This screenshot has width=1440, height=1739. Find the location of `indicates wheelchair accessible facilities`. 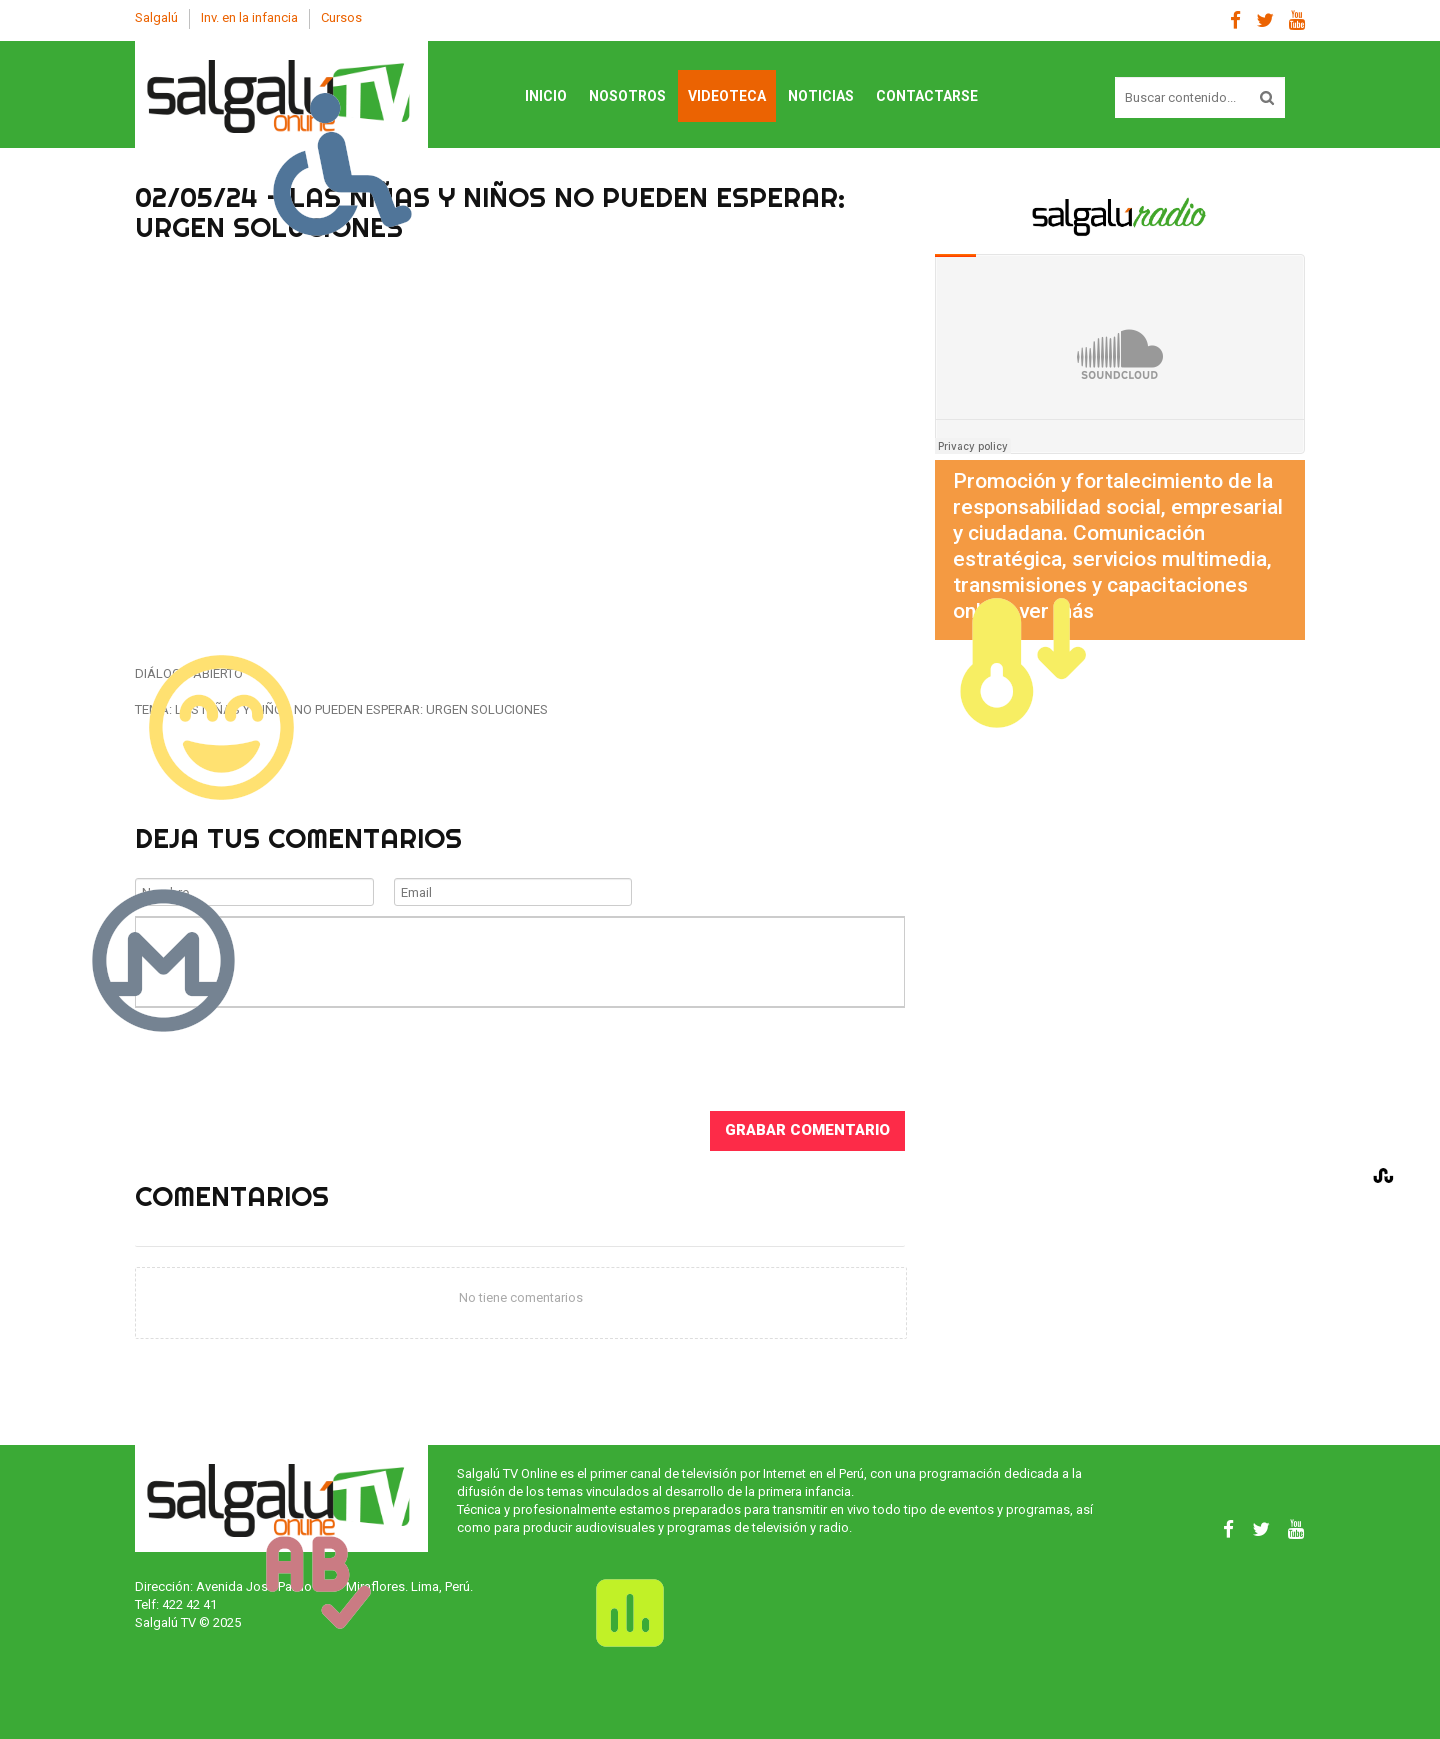

indicates wheelchair accessible facilities is located at coordinates (342, 166).